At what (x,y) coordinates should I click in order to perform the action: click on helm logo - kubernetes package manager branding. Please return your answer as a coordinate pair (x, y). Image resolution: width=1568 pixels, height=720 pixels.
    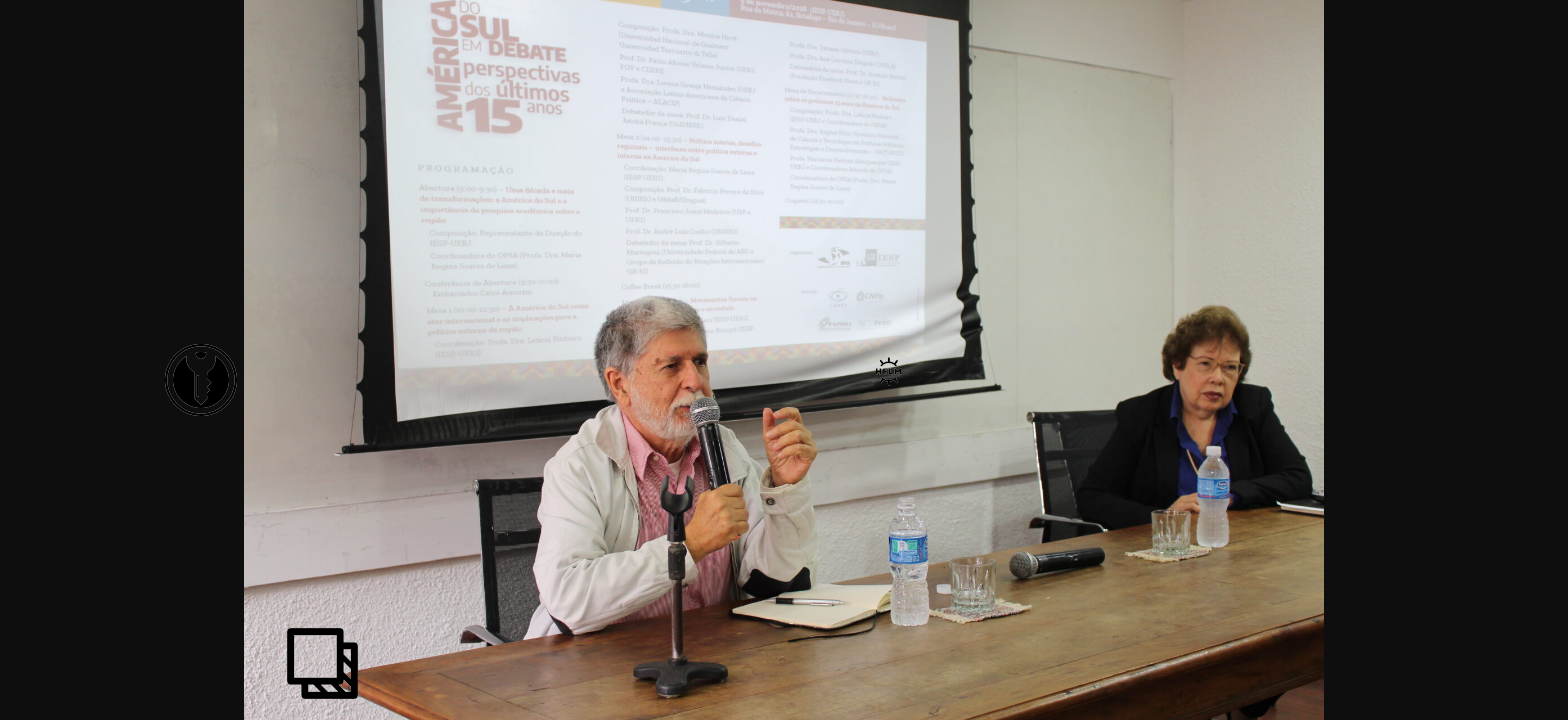
    Looking at the image, I should click on (888, 371).